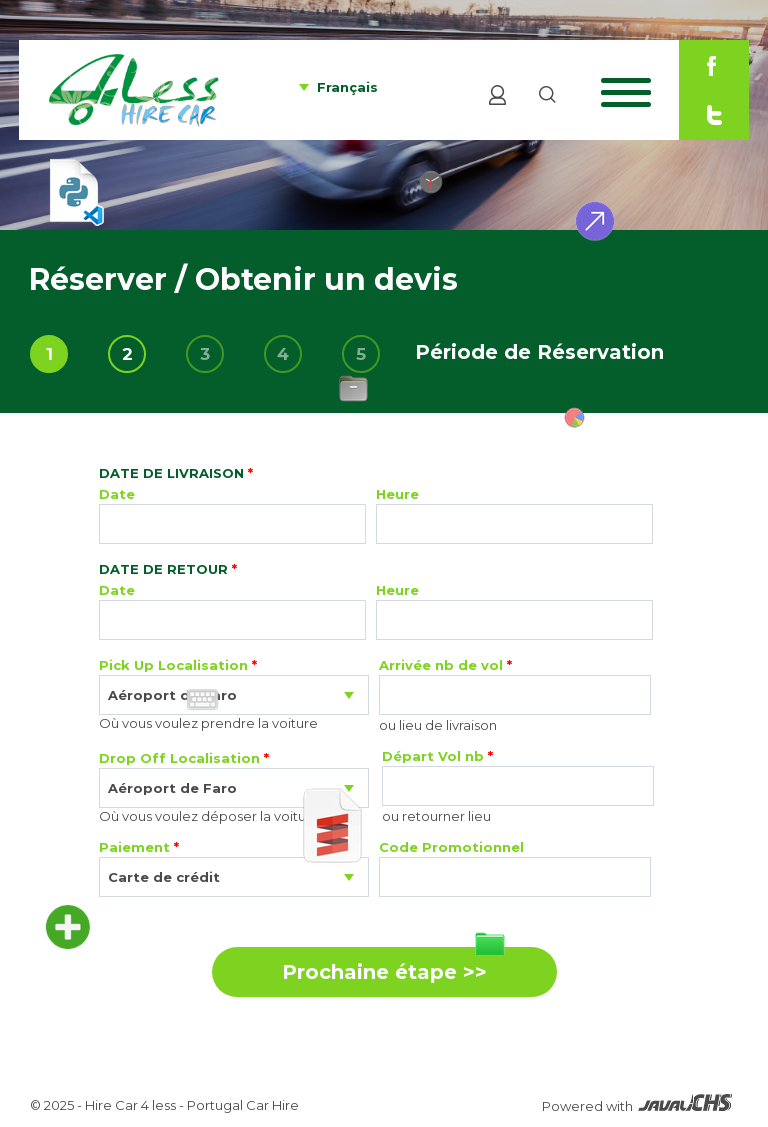 The height and width of the screenshot is (1127, 768). I want to click on access keyboard settings and preferences, so click(202, 699).